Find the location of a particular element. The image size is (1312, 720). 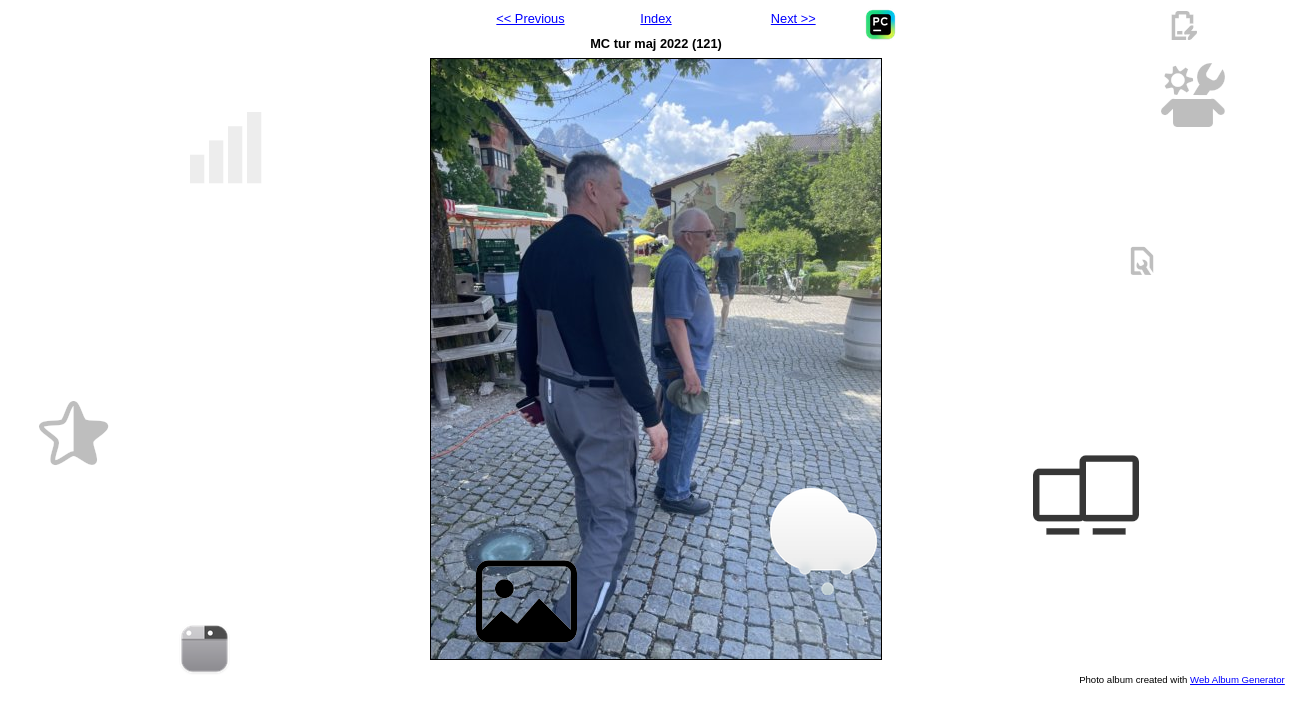

view or edit document properties is located at coordinates (1142, 260).